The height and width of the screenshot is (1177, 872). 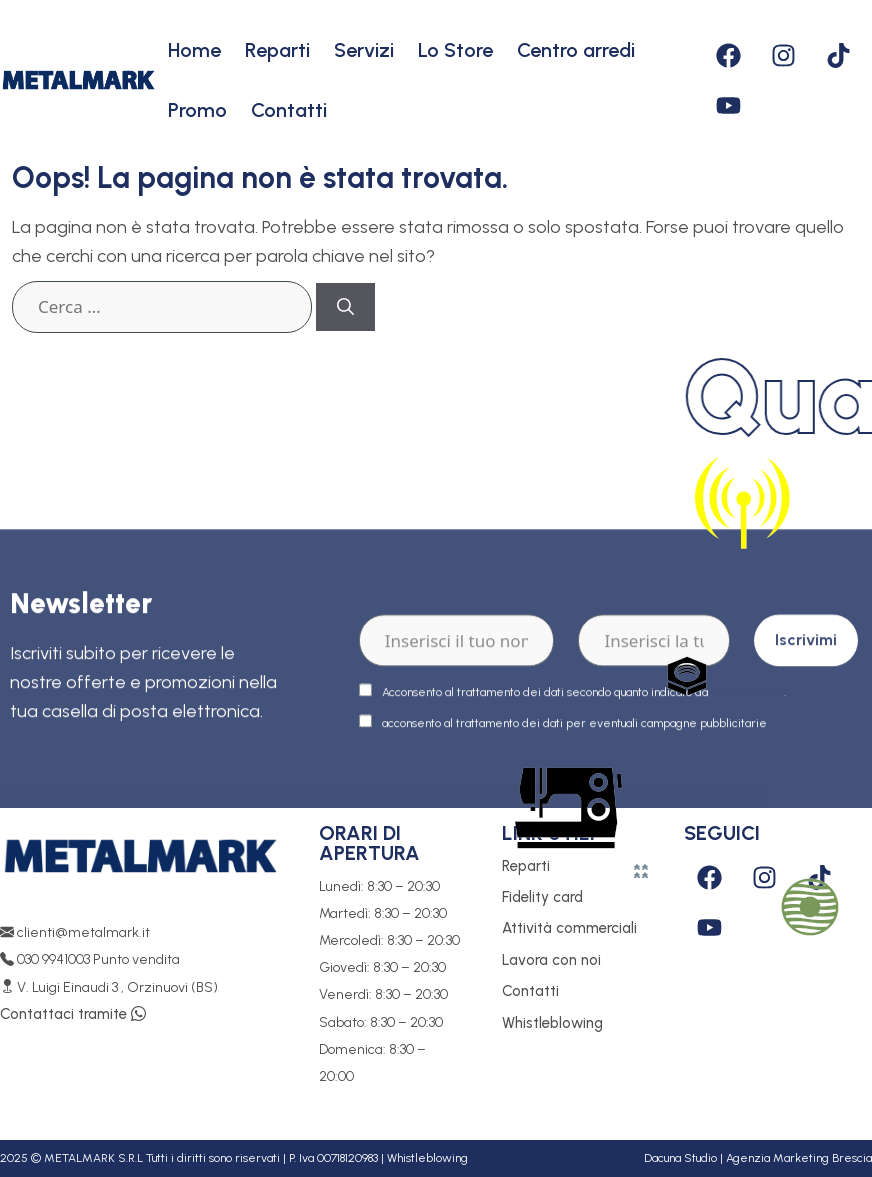 What do you see at coordinates (687, 676) in the screenshot?
I see `access hardware or mechanical settings` at bounding box center [687, 676].